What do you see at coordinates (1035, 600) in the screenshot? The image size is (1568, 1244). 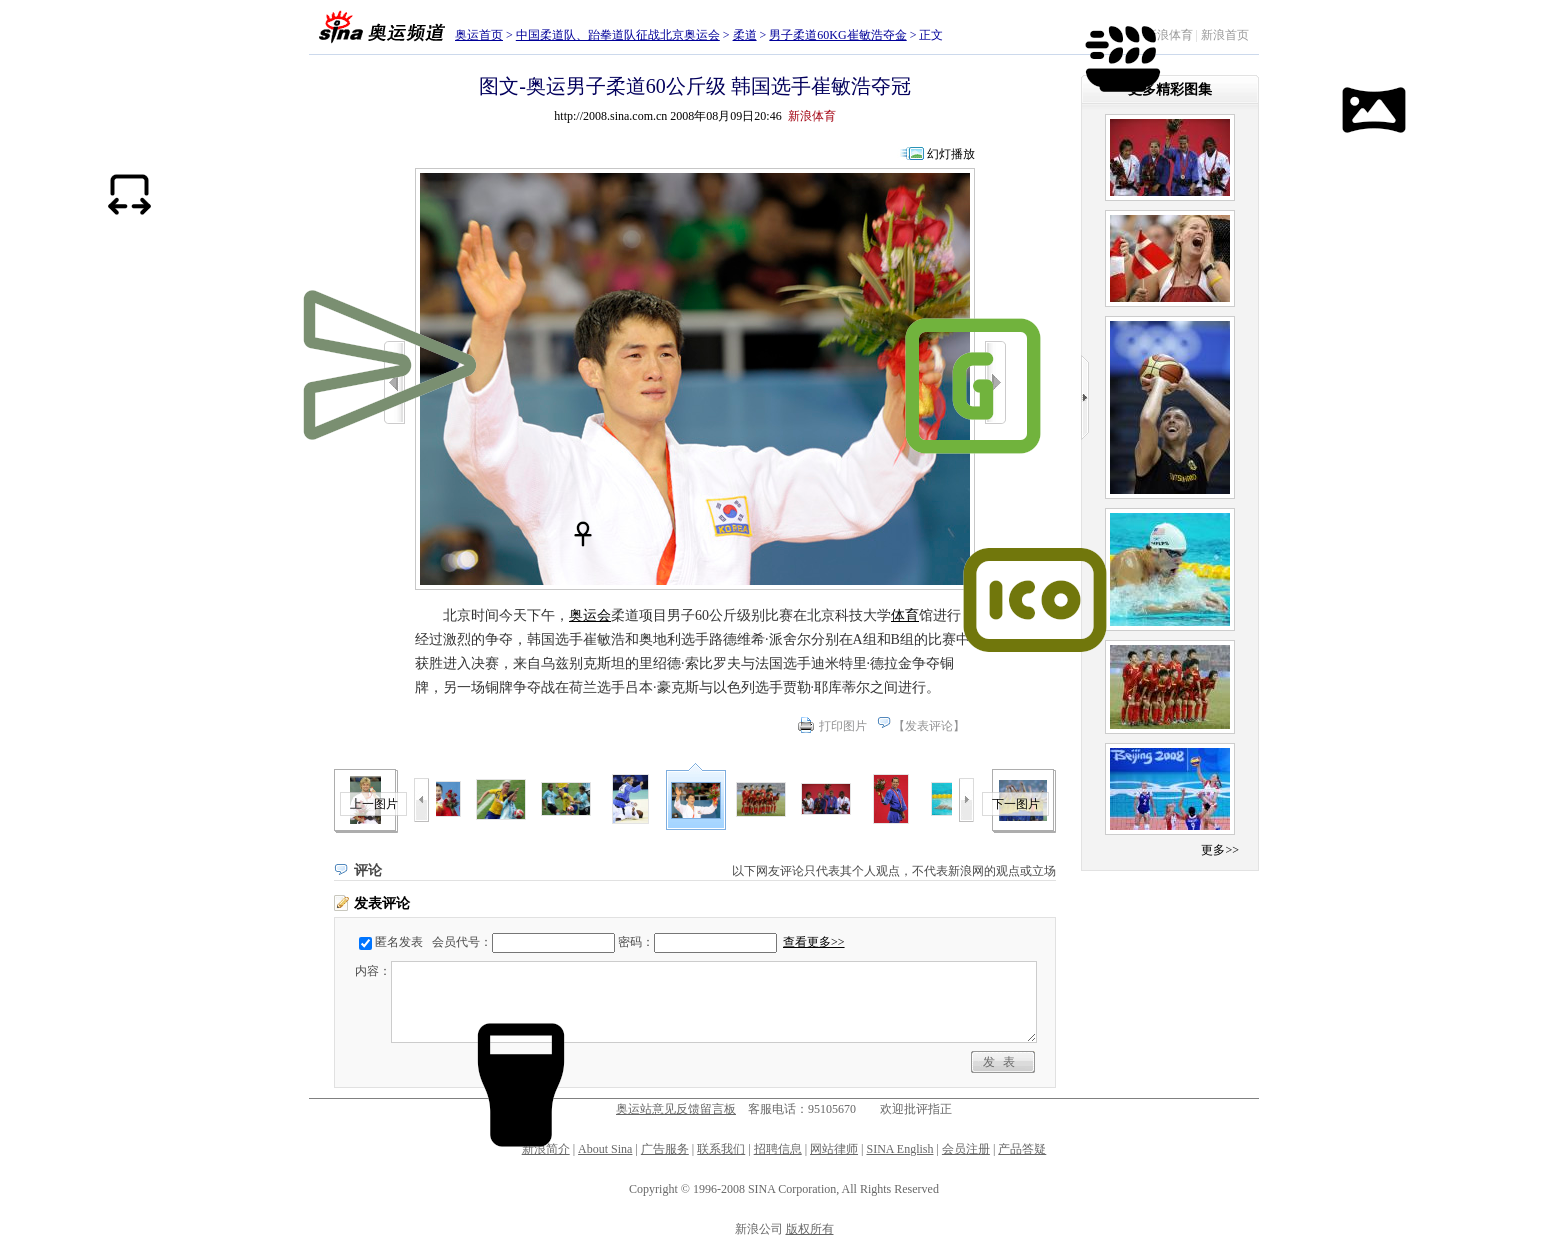 I see `set or manage website favicon` at bounding box center [1035, 600].